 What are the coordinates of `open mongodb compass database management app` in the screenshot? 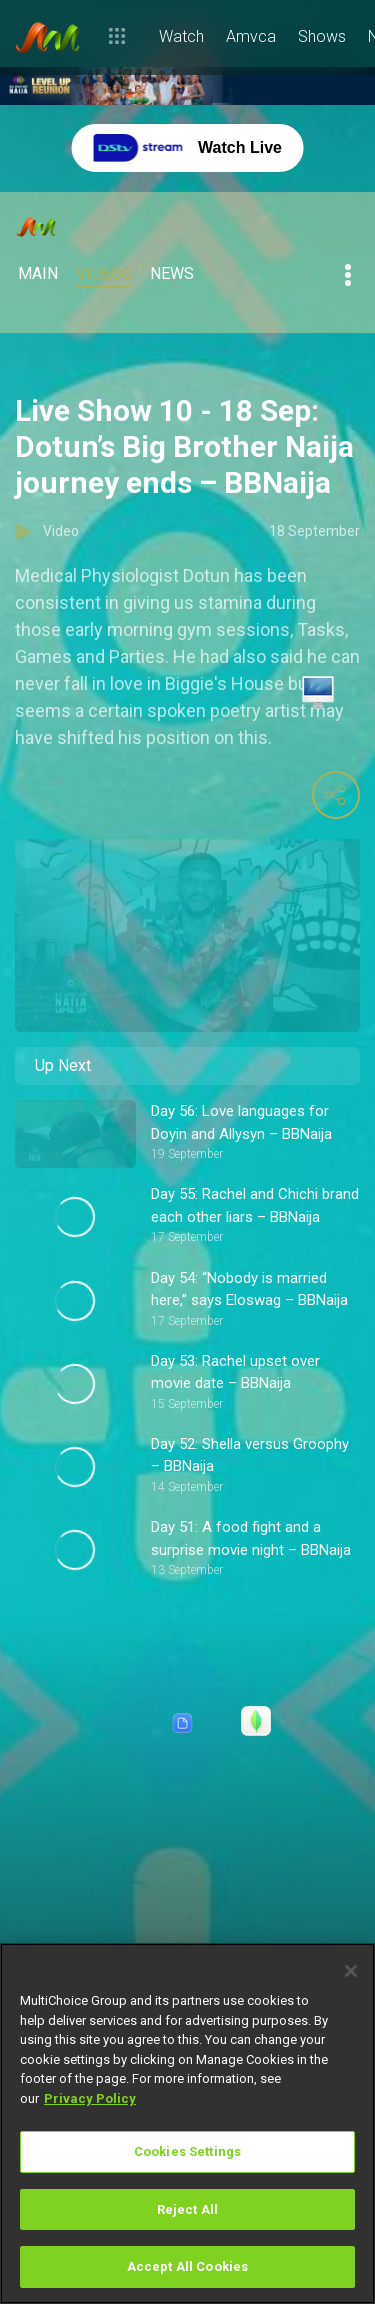 It's located at (256, 1721).